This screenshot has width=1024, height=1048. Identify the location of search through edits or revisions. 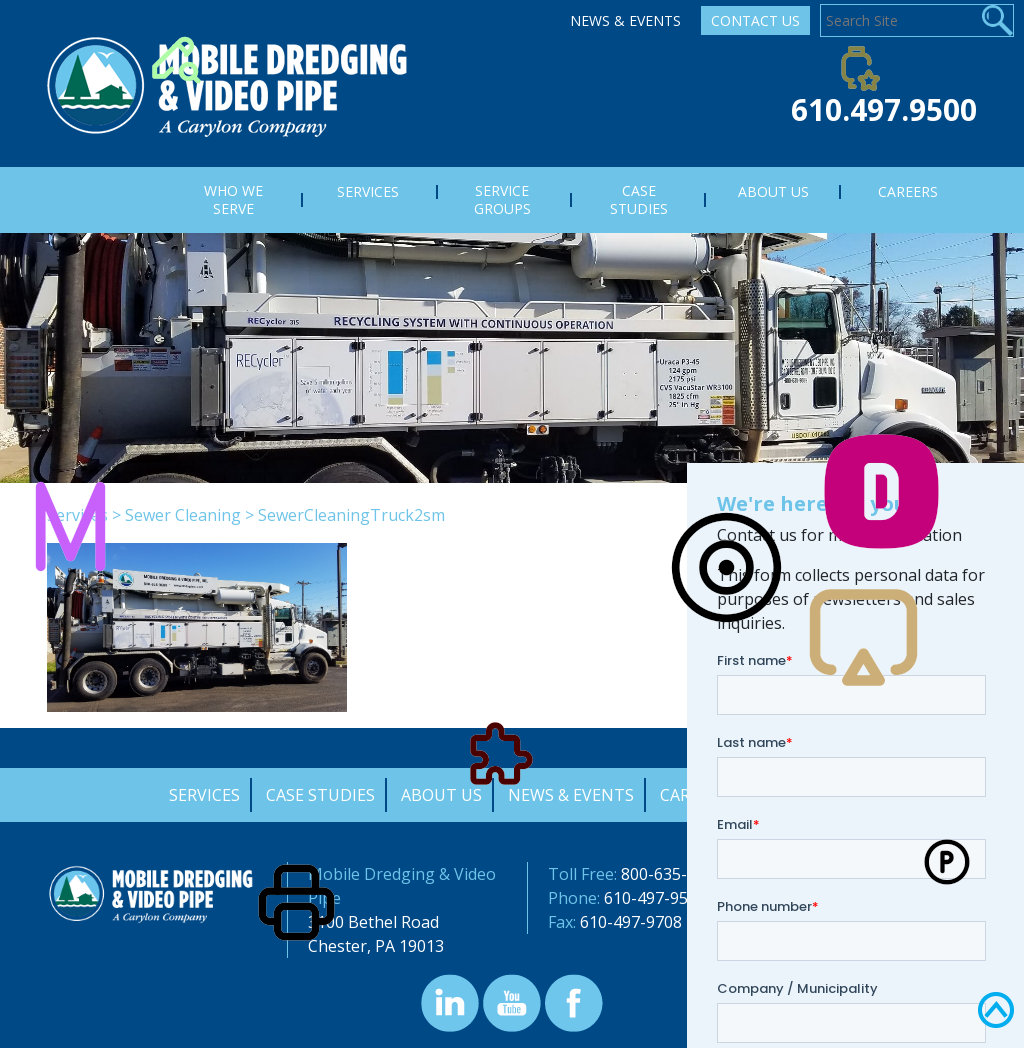
(174, 57).